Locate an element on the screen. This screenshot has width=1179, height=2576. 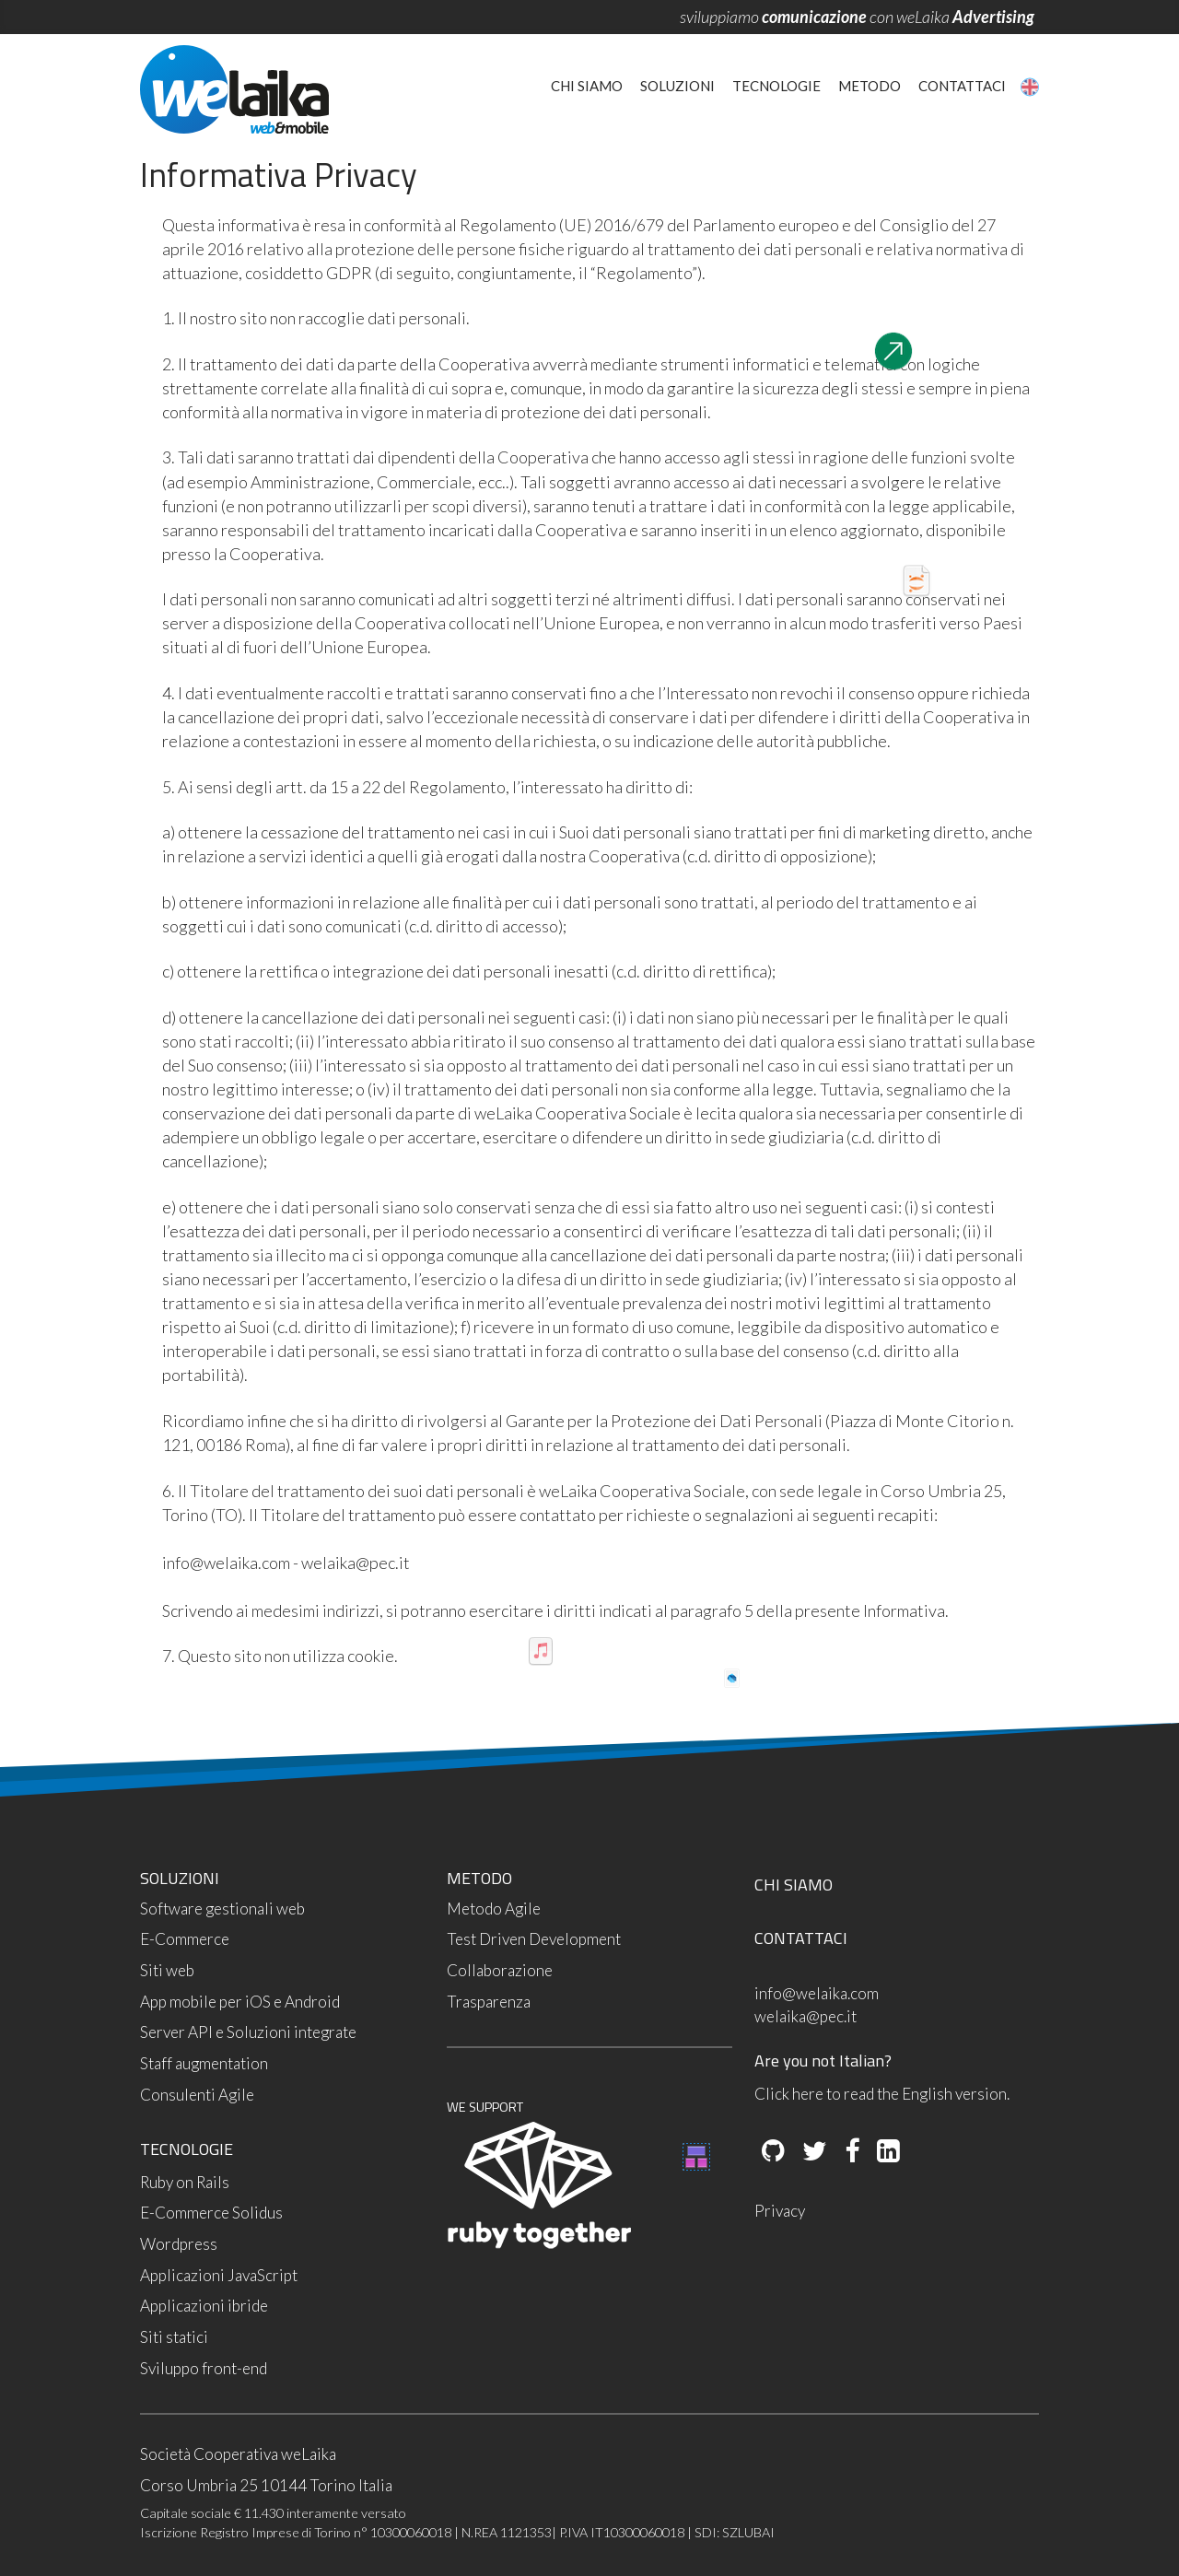
indicates a Dart programming language file is located at coordinates (731, 1678).